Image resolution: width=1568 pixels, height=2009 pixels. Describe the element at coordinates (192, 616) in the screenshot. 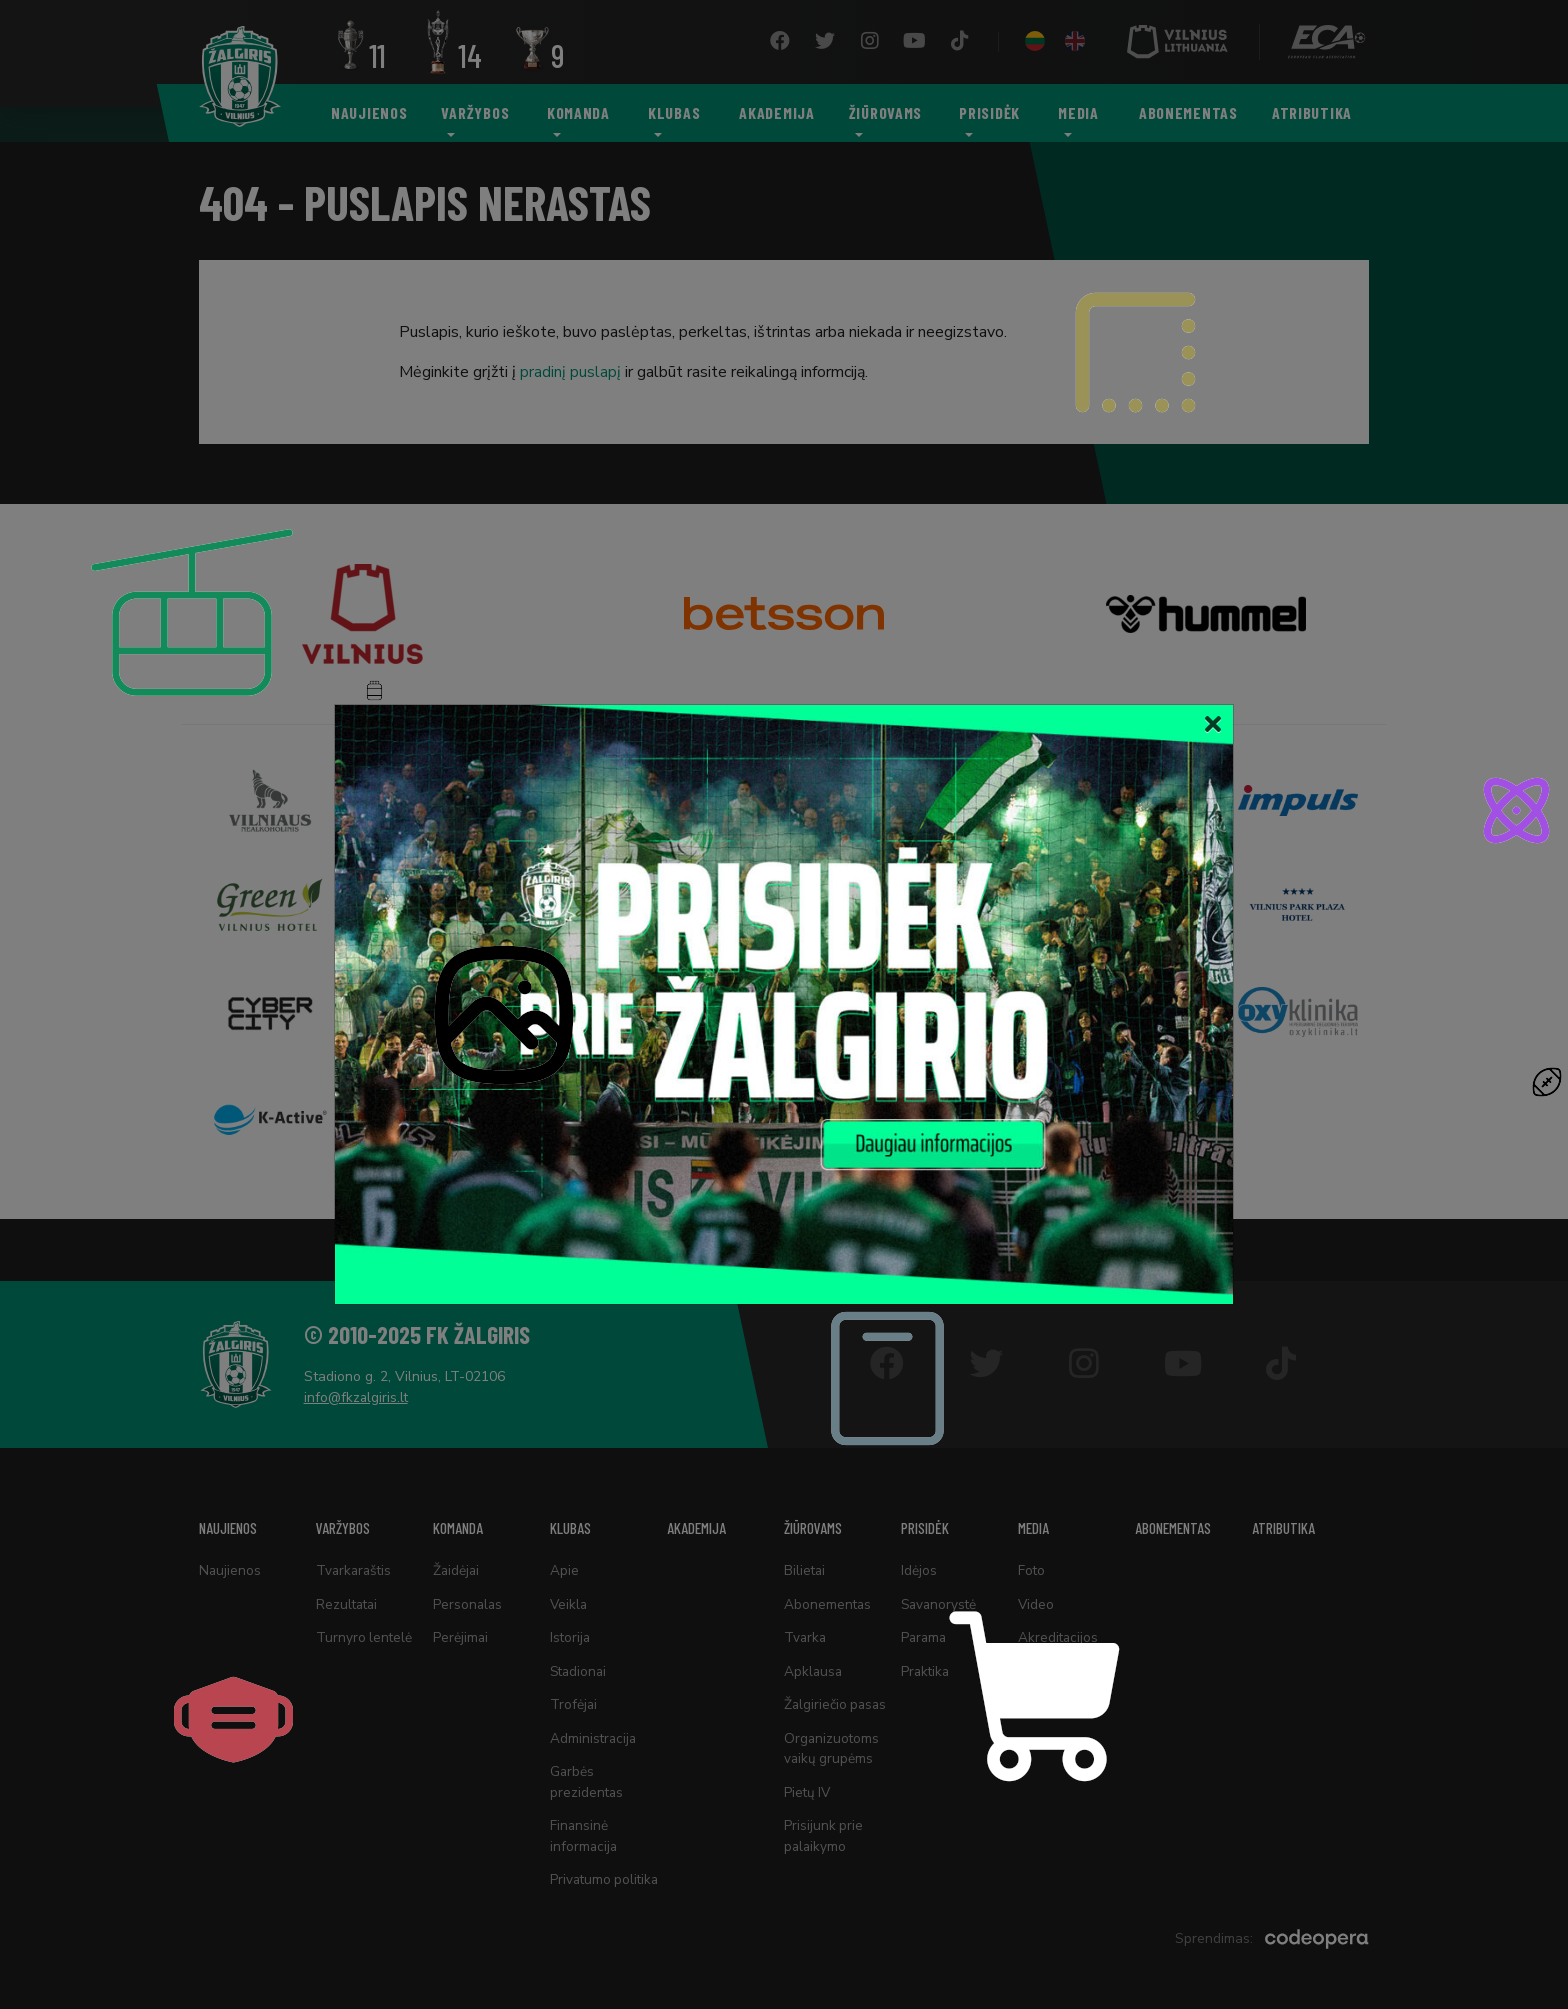

I see `access cable car or gondola transit options` at that location.